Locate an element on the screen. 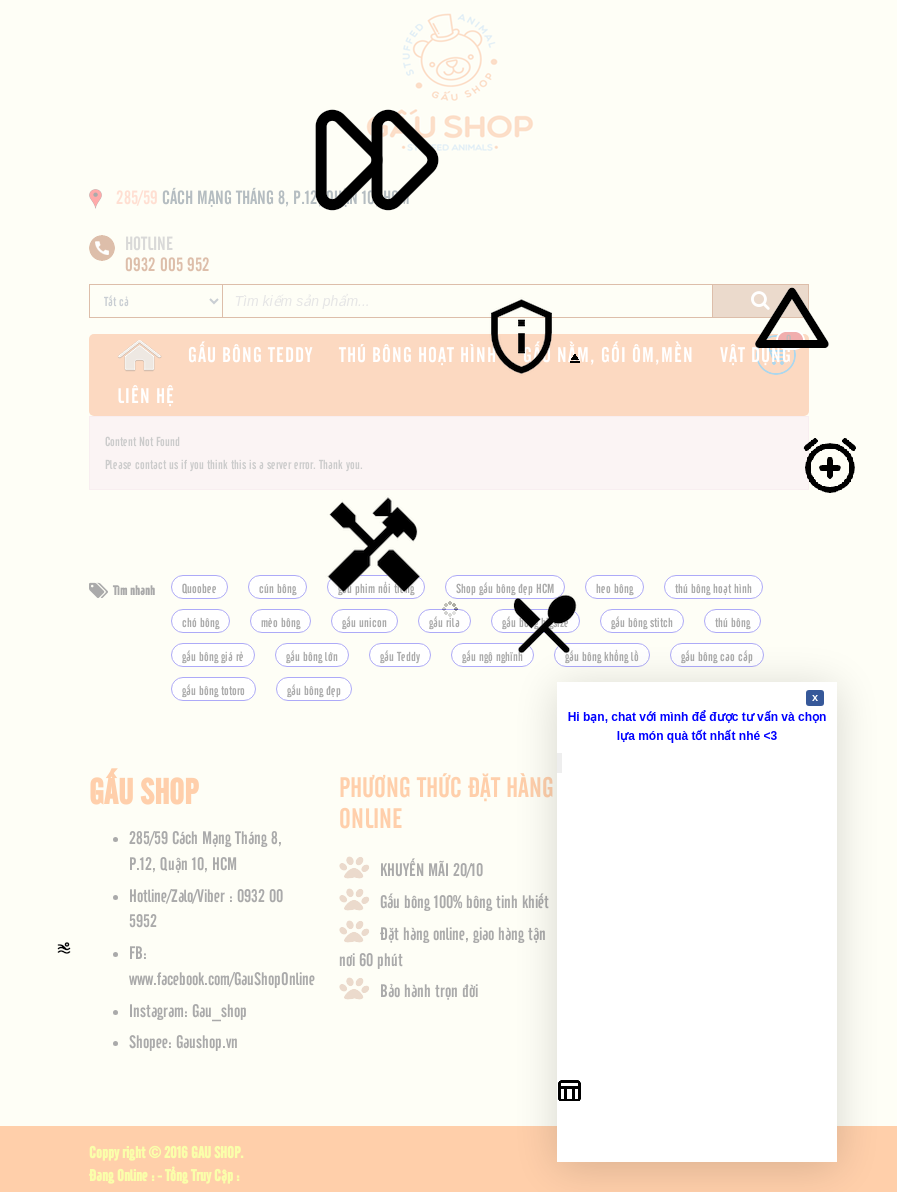 This screenshot has width=897, height=1192. access tools and settings is located at coordinates (374, 546).